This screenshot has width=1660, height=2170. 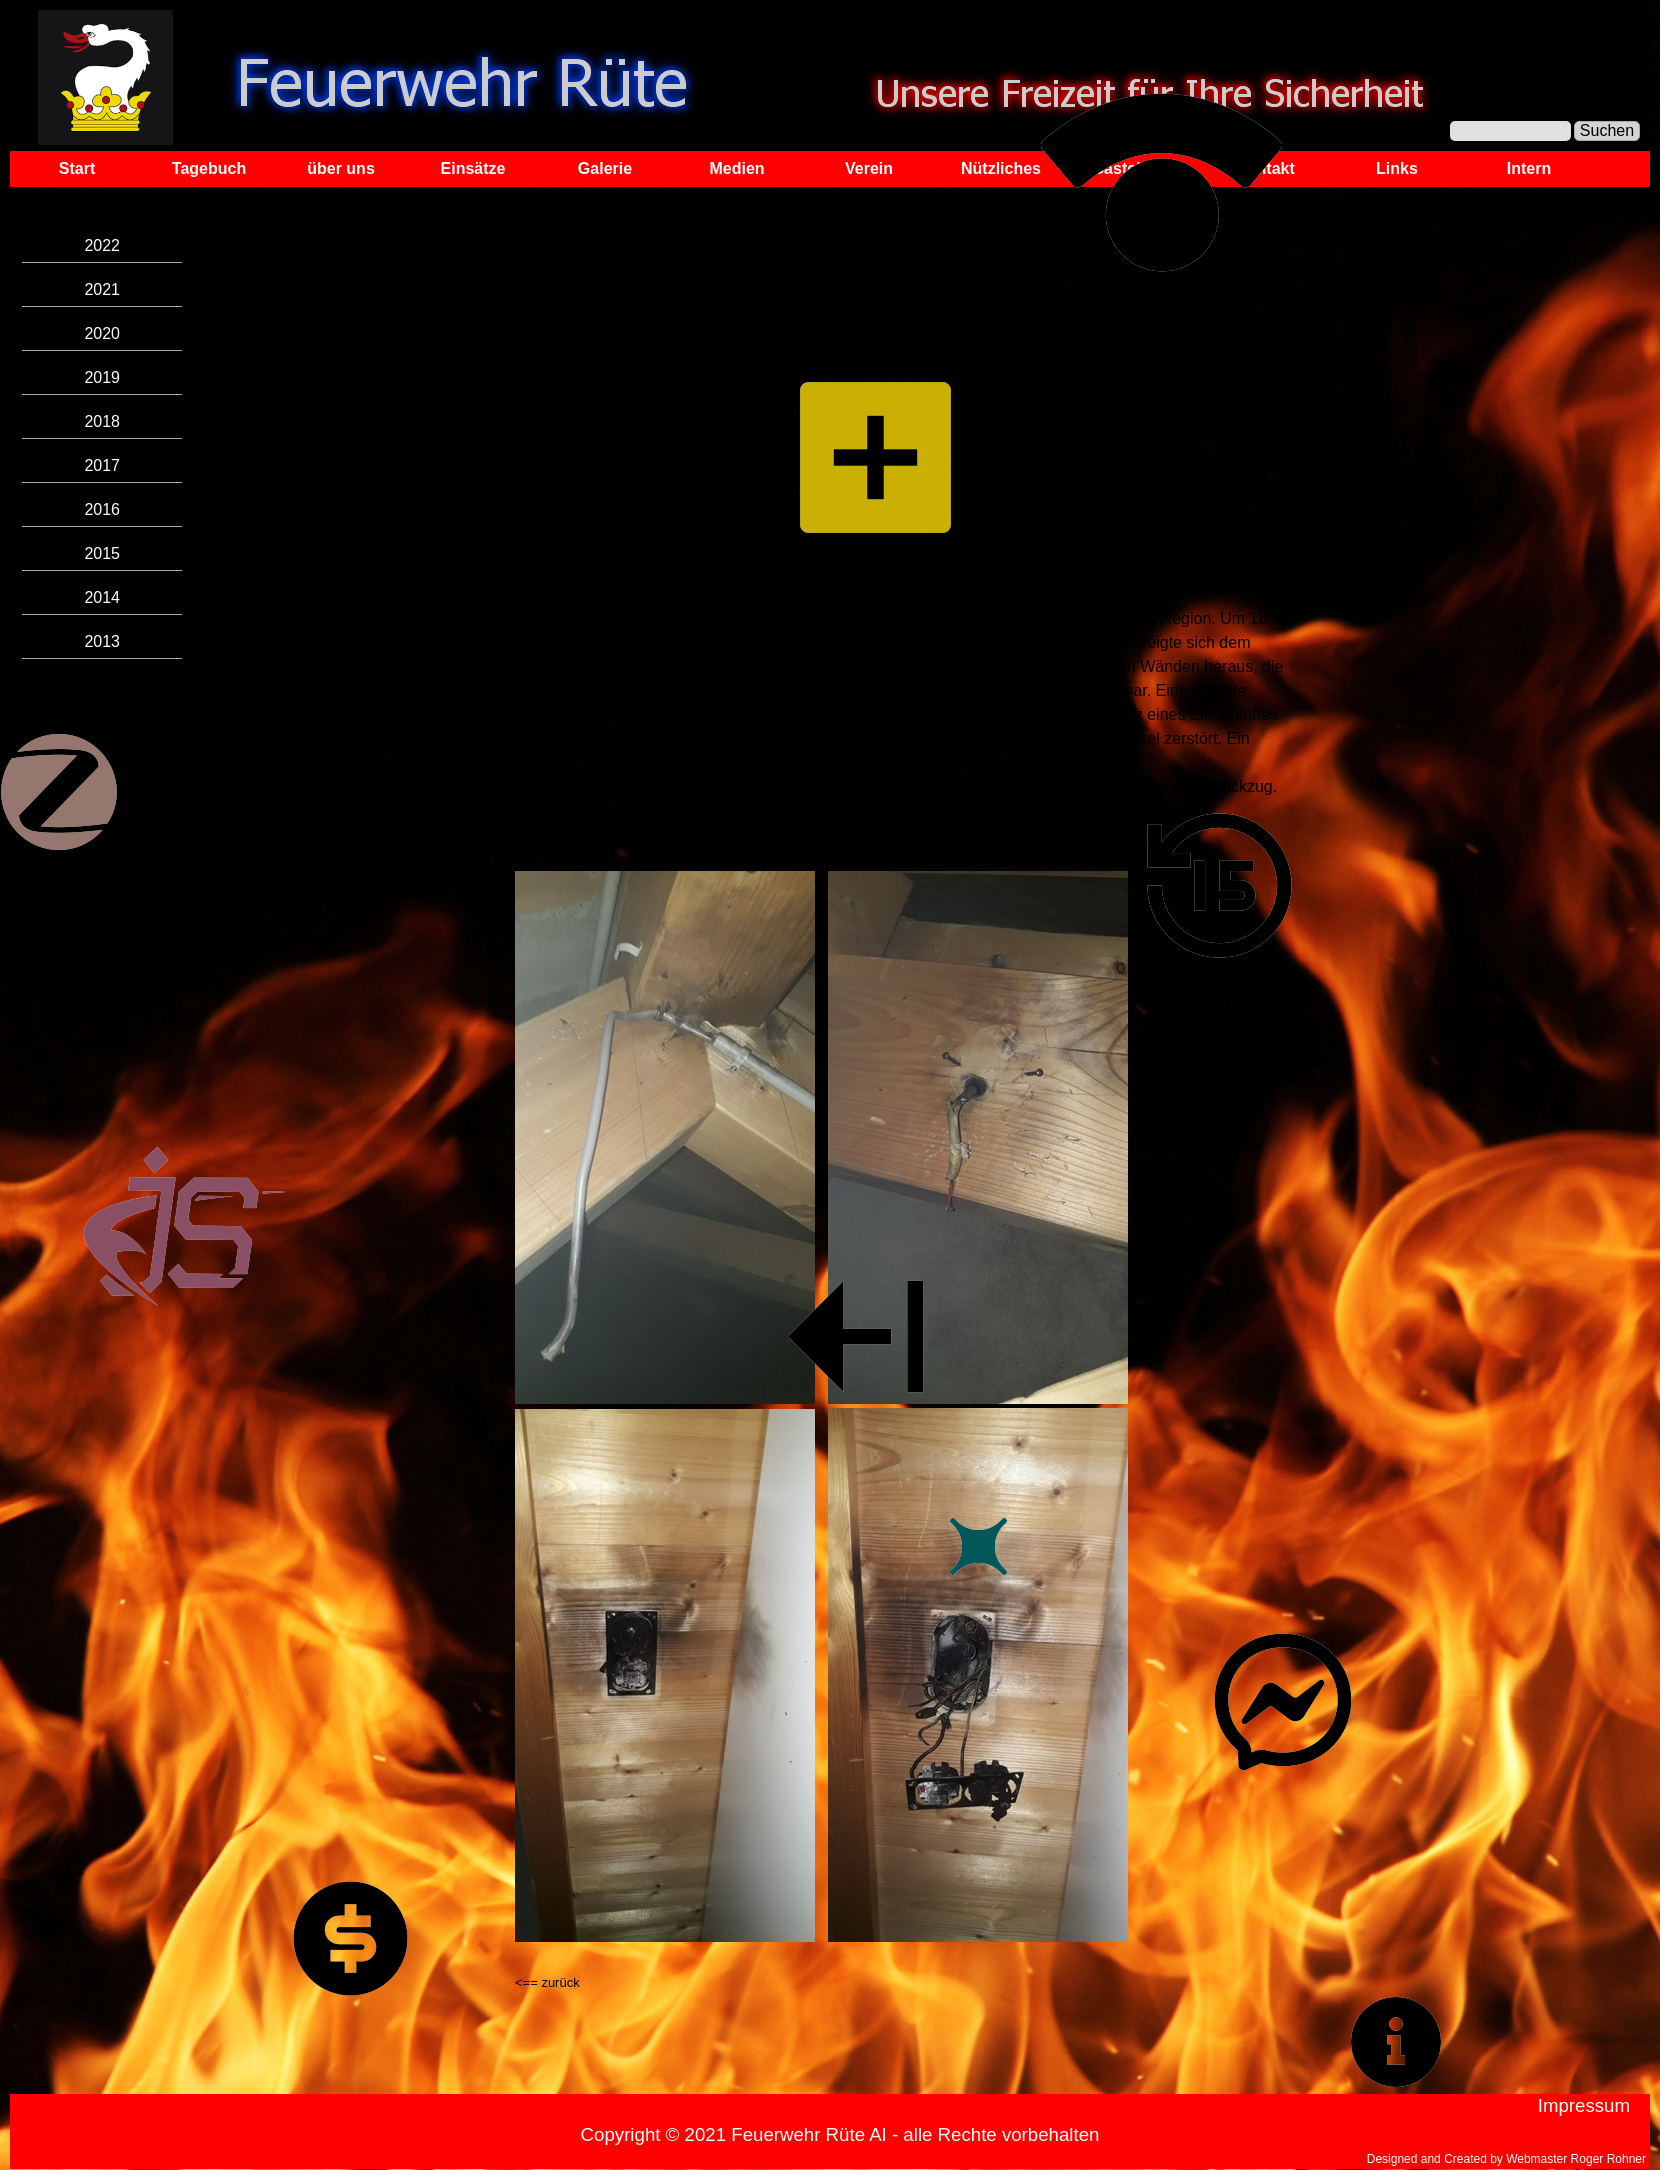 I want to click on zigbee smart home protocol logo, so click(x=59, y=792).